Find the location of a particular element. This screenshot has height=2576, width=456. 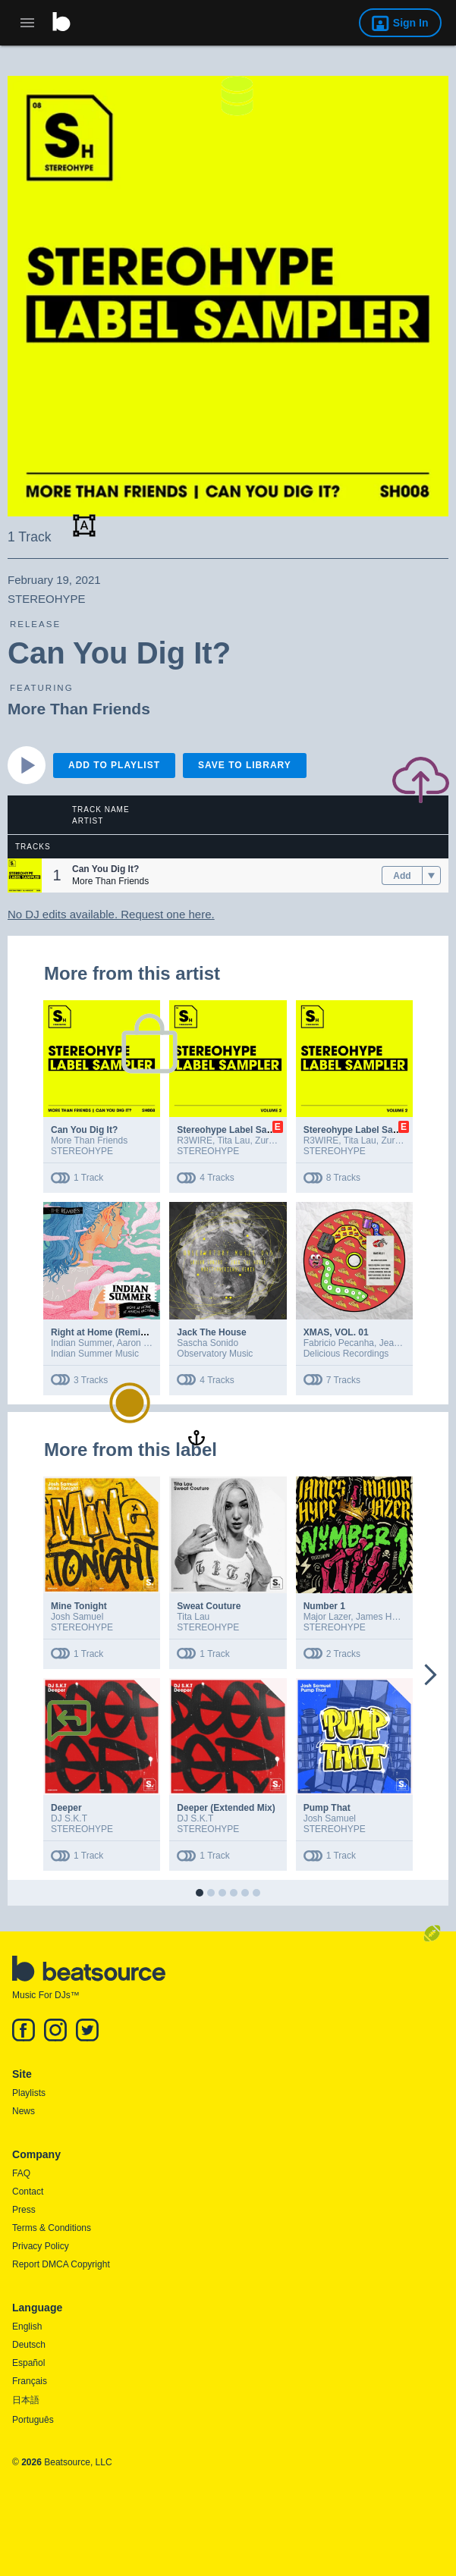

access server settings or configuration is located at coordinates (237, 96).